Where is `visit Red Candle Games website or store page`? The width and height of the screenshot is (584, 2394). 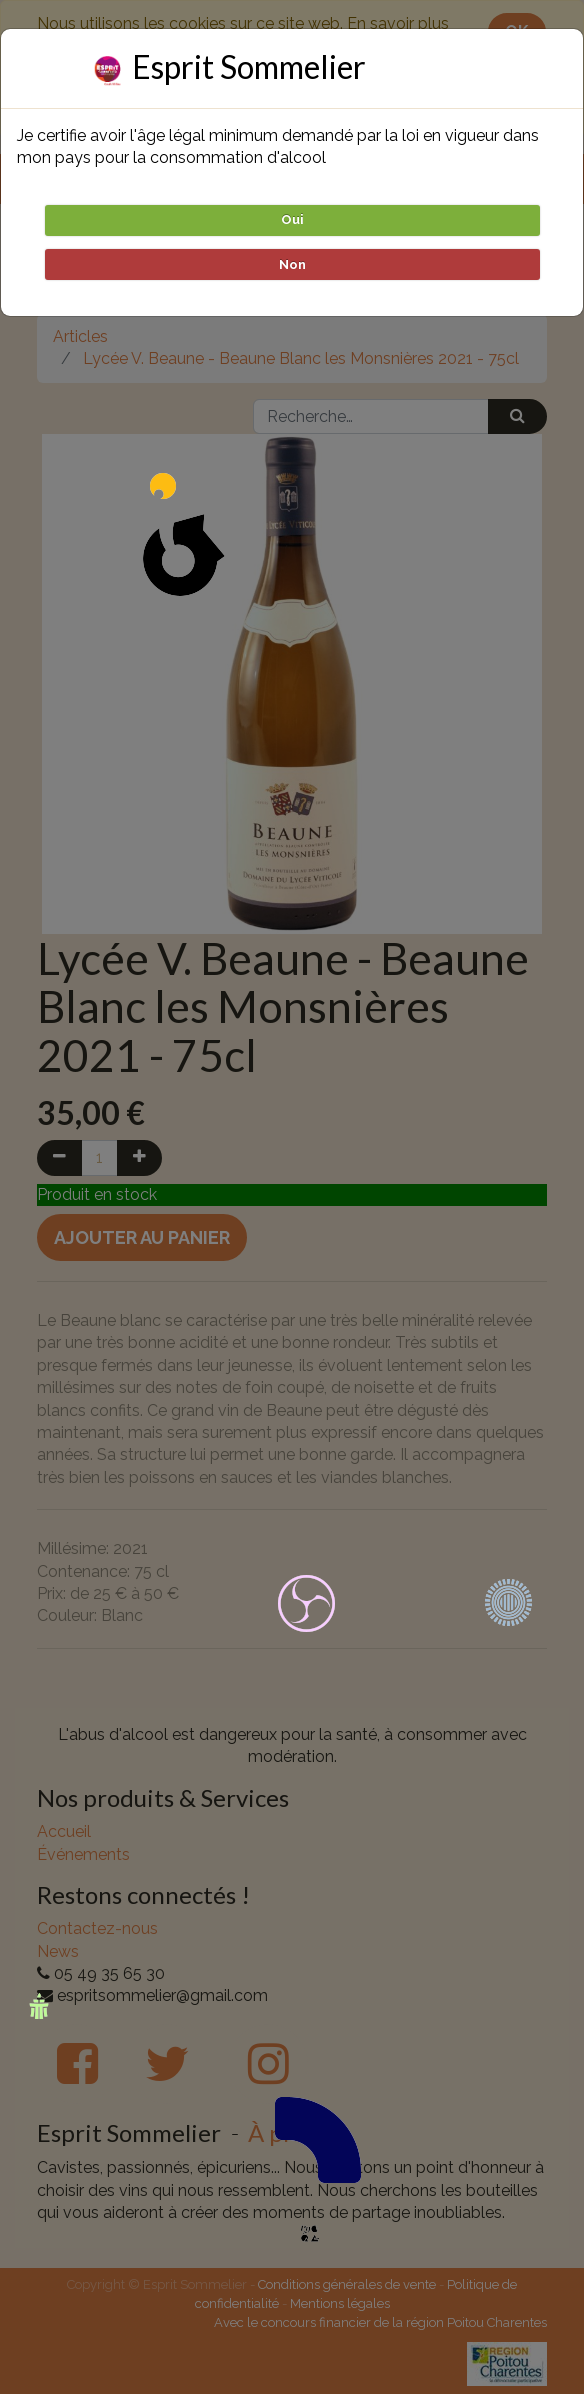
visit Red Candle Games website or store page is located at coordinates (39, 2006).